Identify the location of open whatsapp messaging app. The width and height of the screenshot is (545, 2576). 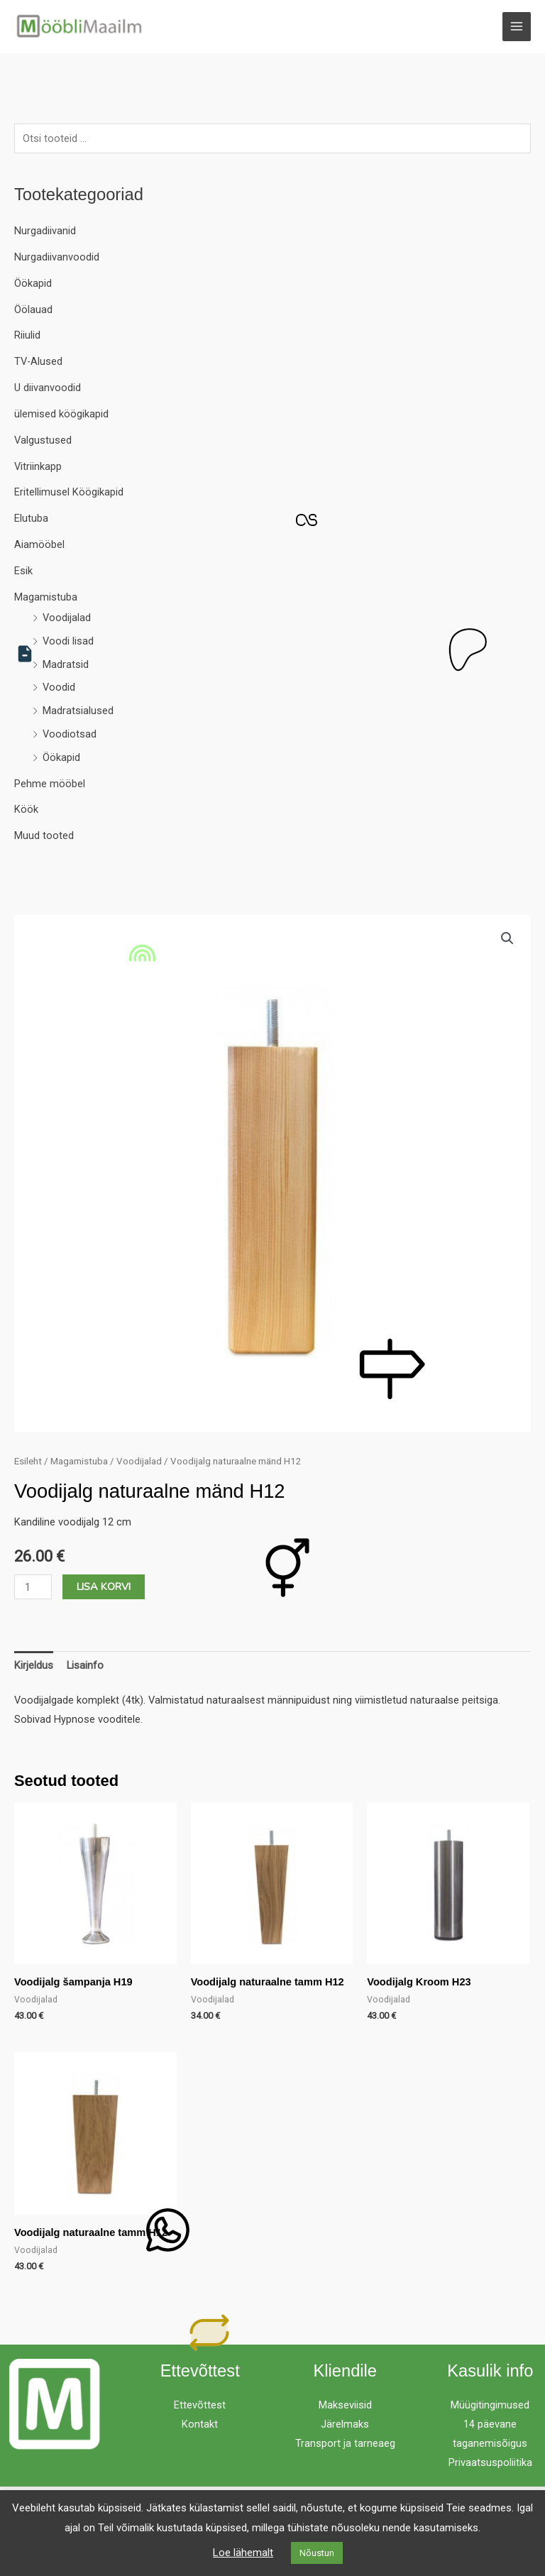
(167, 2230).